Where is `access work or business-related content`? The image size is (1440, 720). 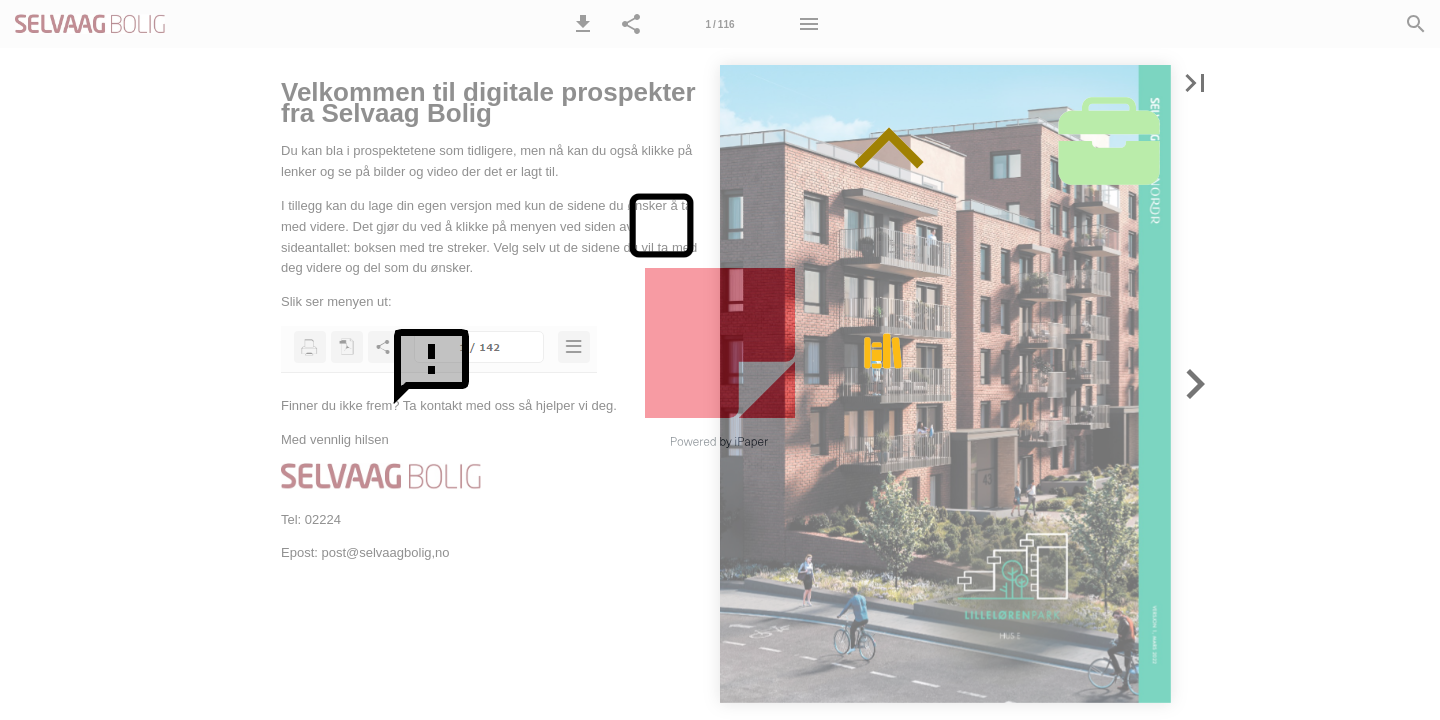
access work or business-related content is located at coordinates (1109, 141).